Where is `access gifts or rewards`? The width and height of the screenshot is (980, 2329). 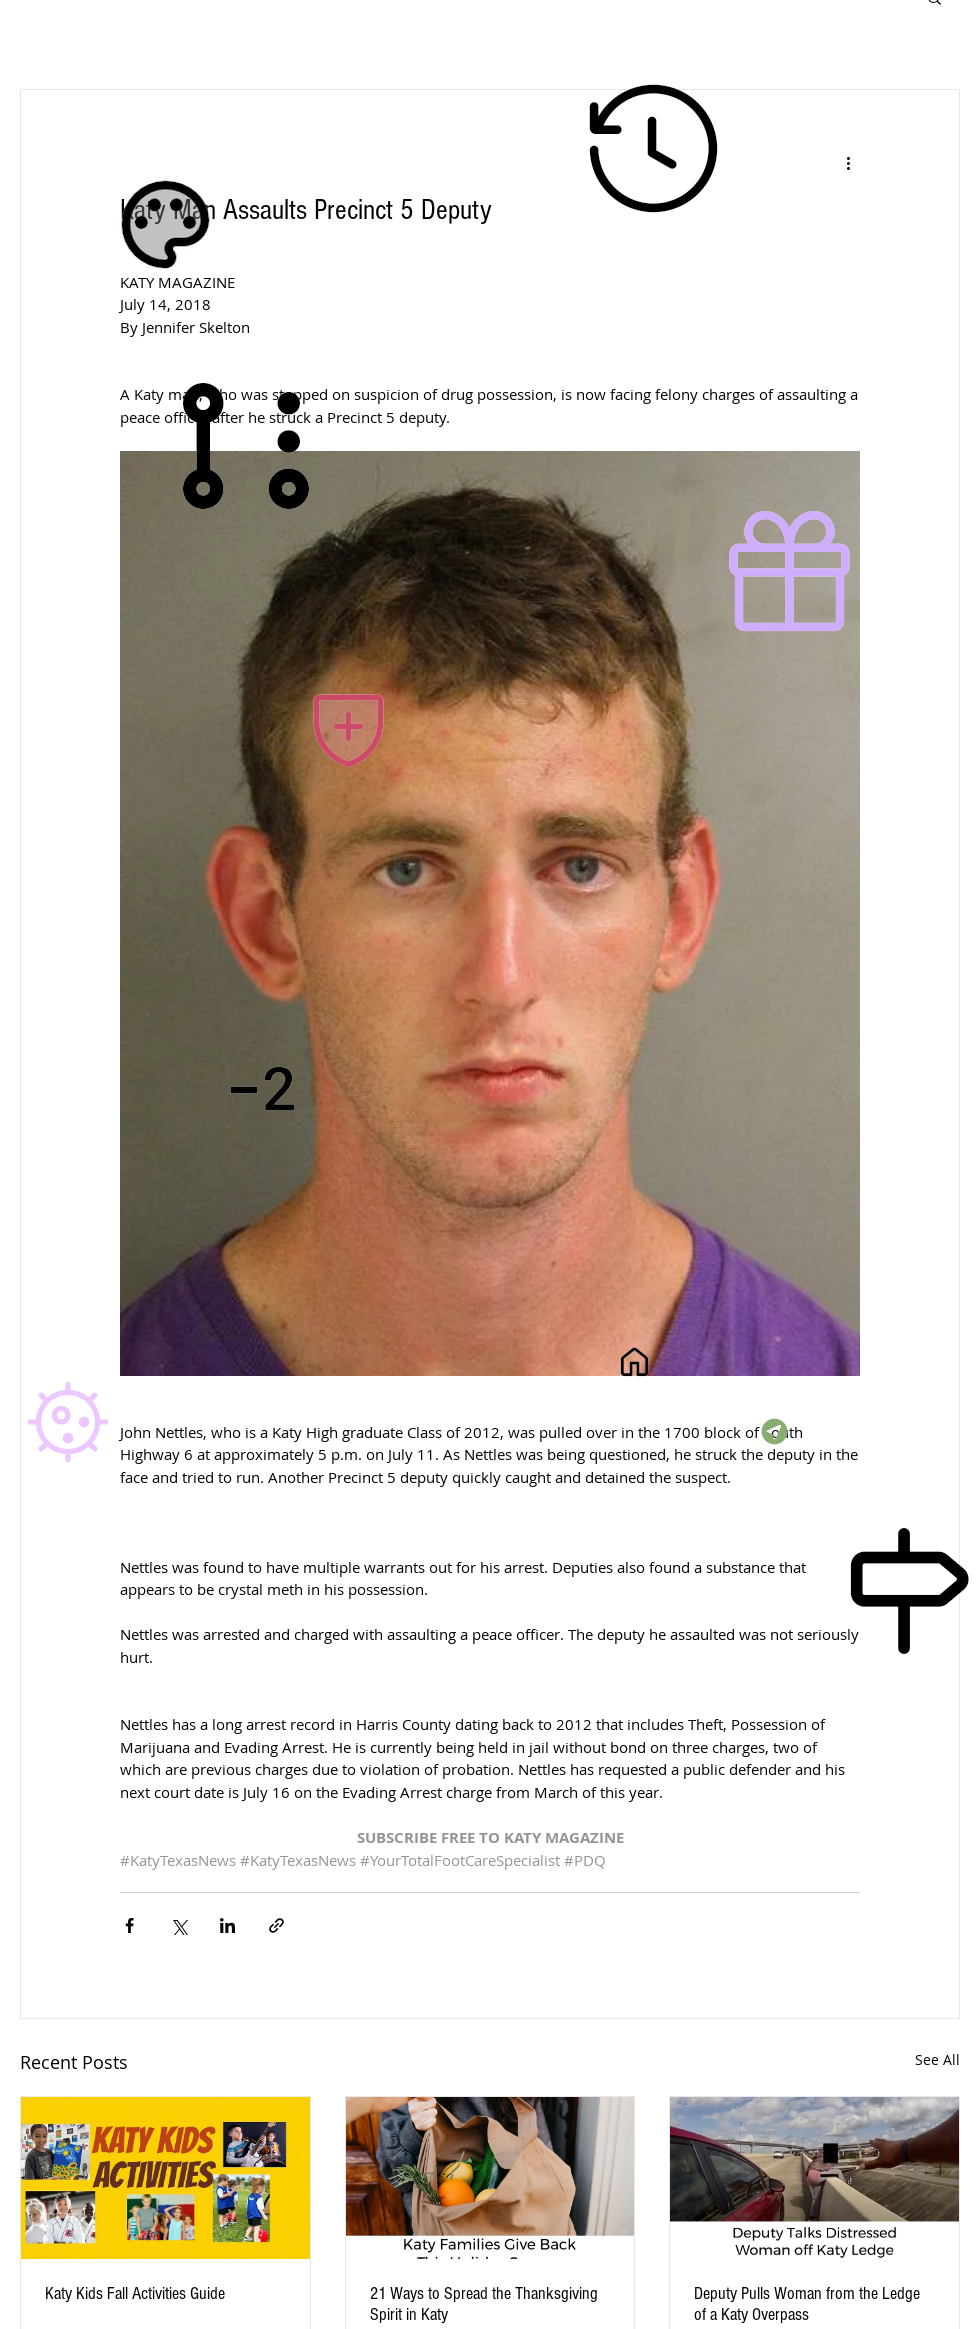 access gifts or rewards is located at coordinates (789, 576).